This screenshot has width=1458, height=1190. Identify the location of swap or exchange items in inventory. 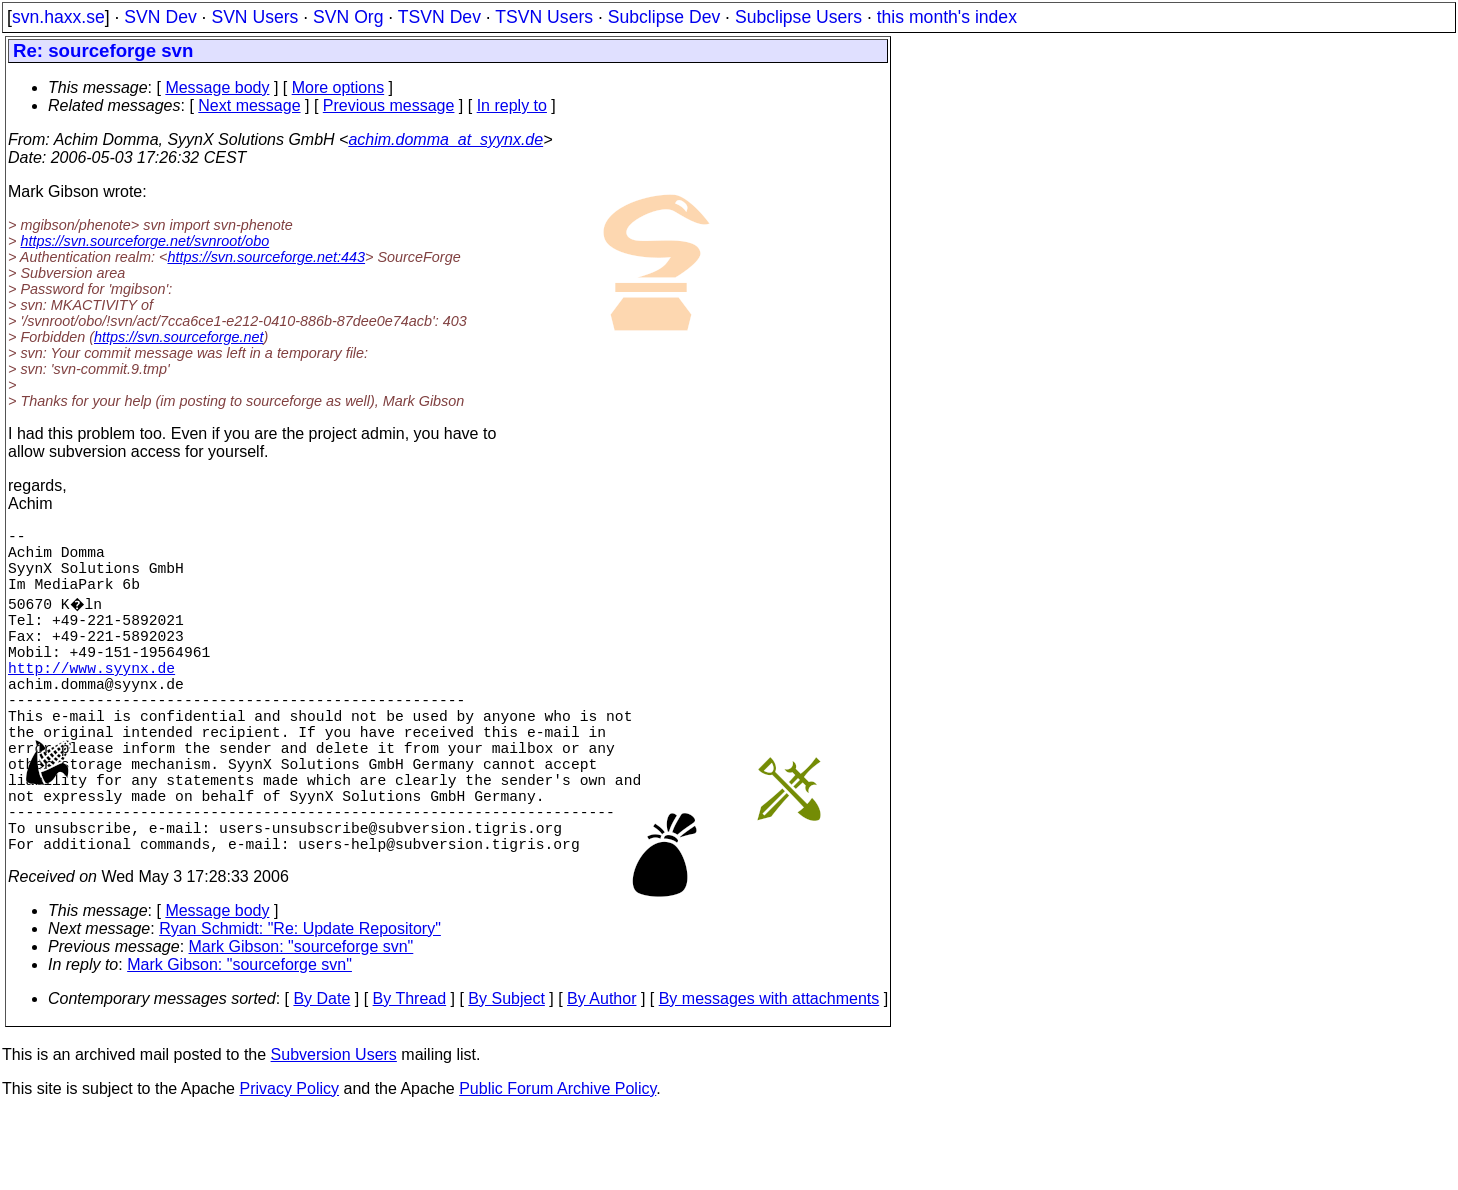
(665, 854).